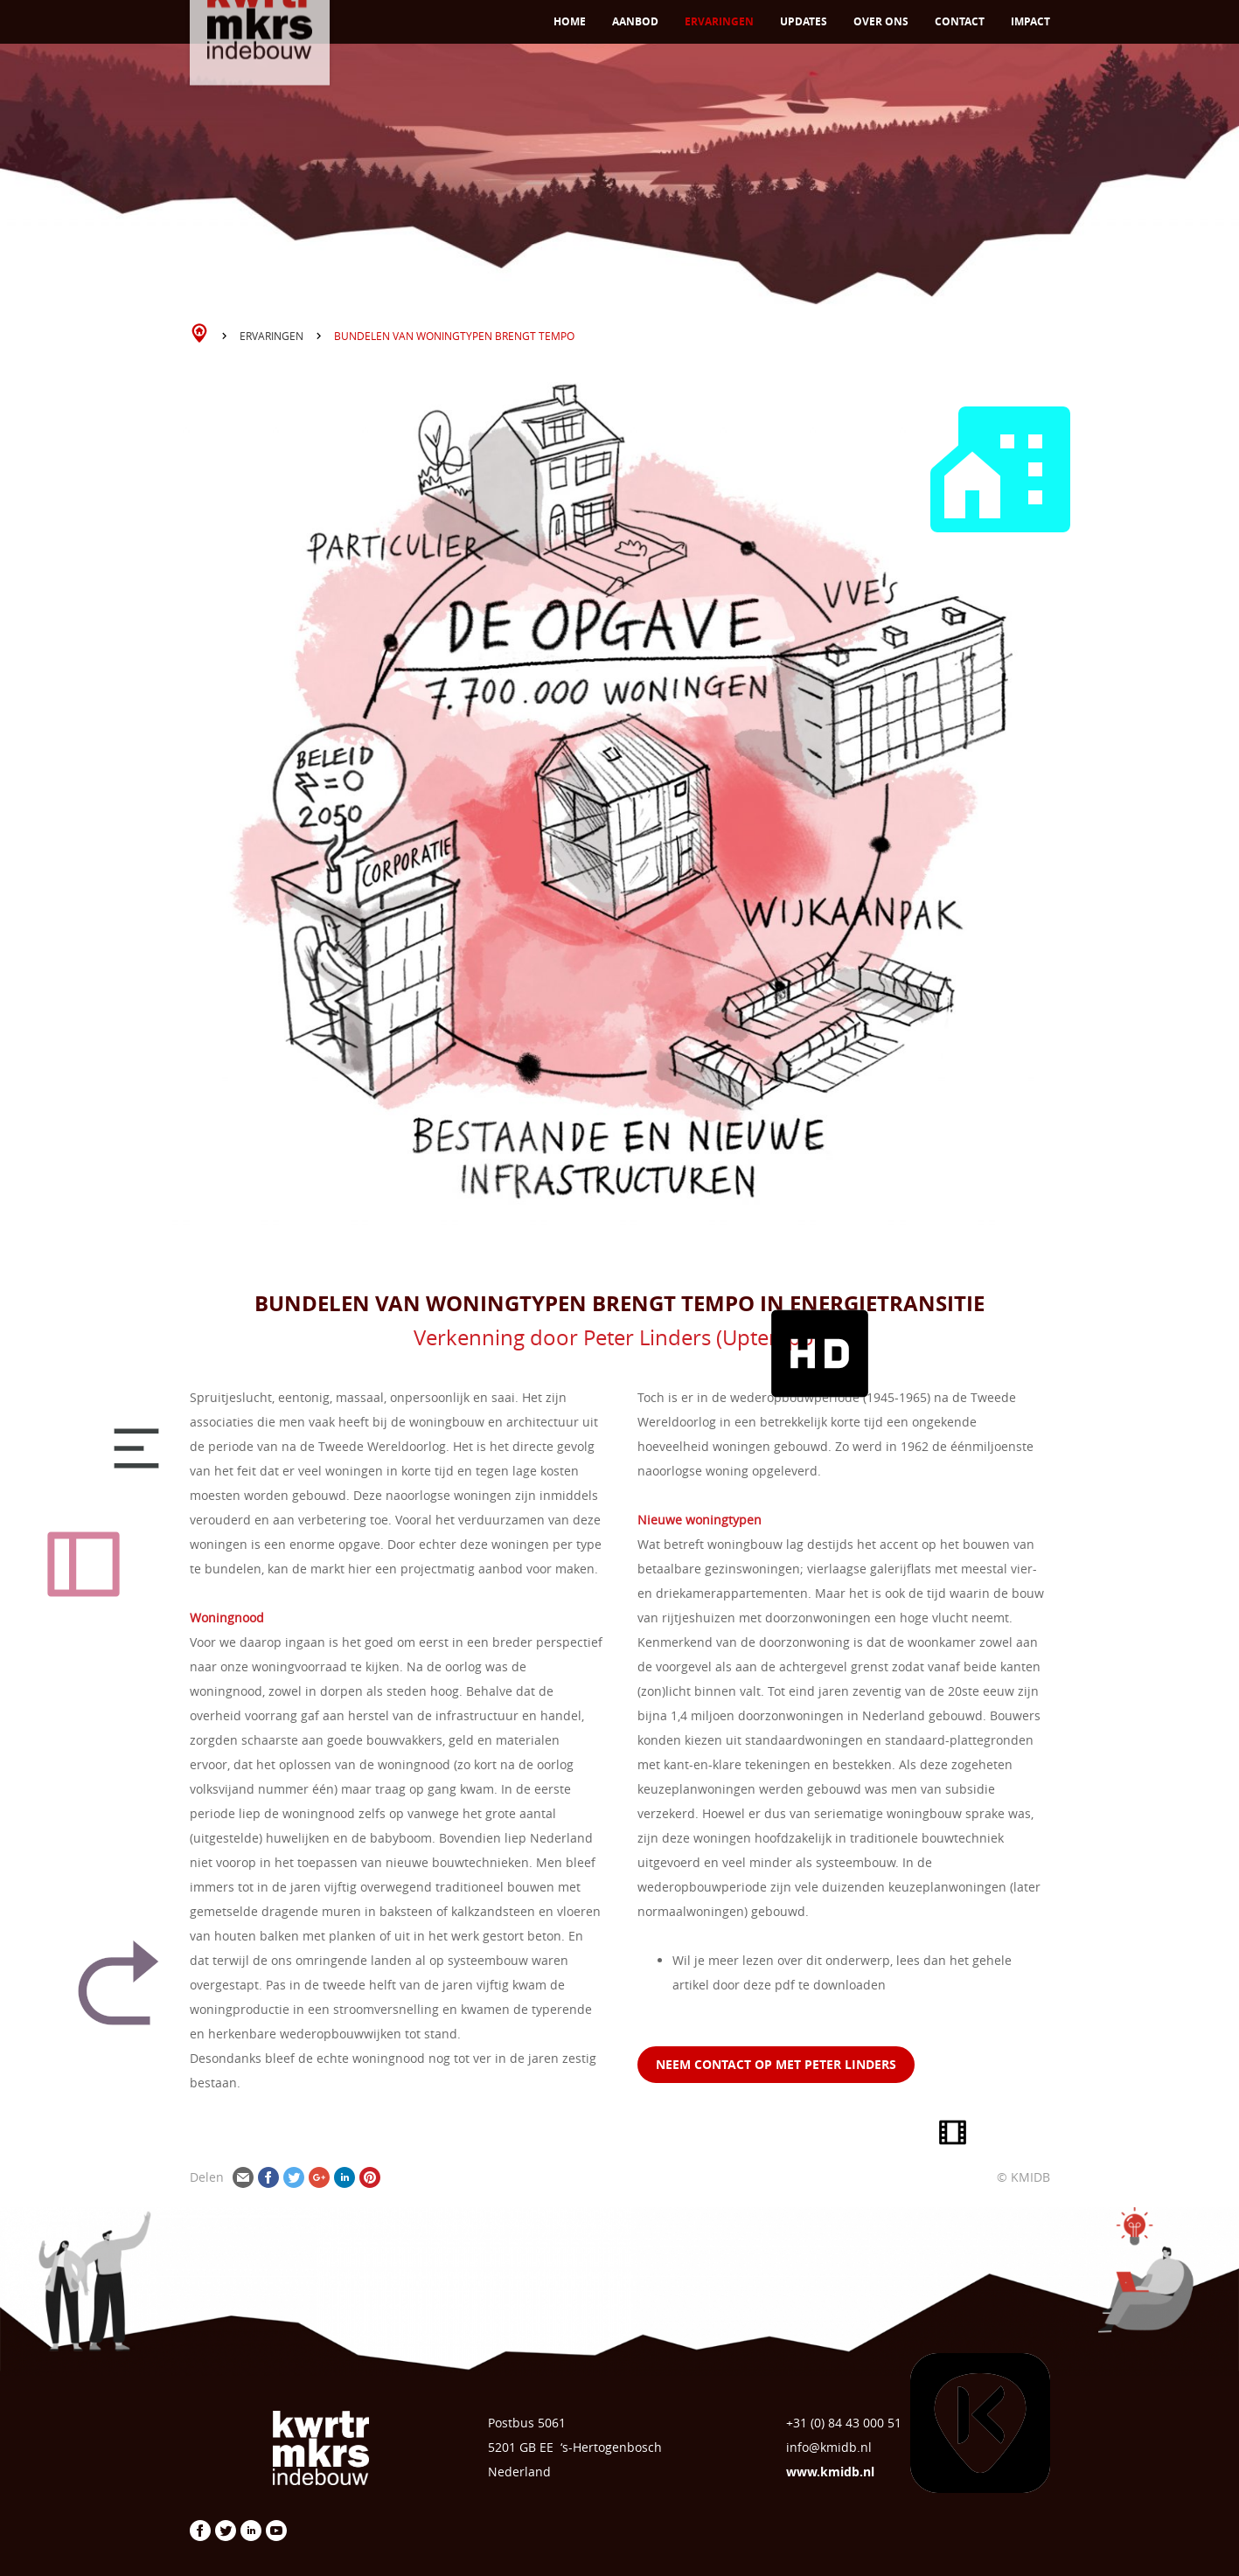  What do you see at coordinates (136, 1448) in the screenshot?
I see `open navigation menu` at bounding box center [136, 1448].